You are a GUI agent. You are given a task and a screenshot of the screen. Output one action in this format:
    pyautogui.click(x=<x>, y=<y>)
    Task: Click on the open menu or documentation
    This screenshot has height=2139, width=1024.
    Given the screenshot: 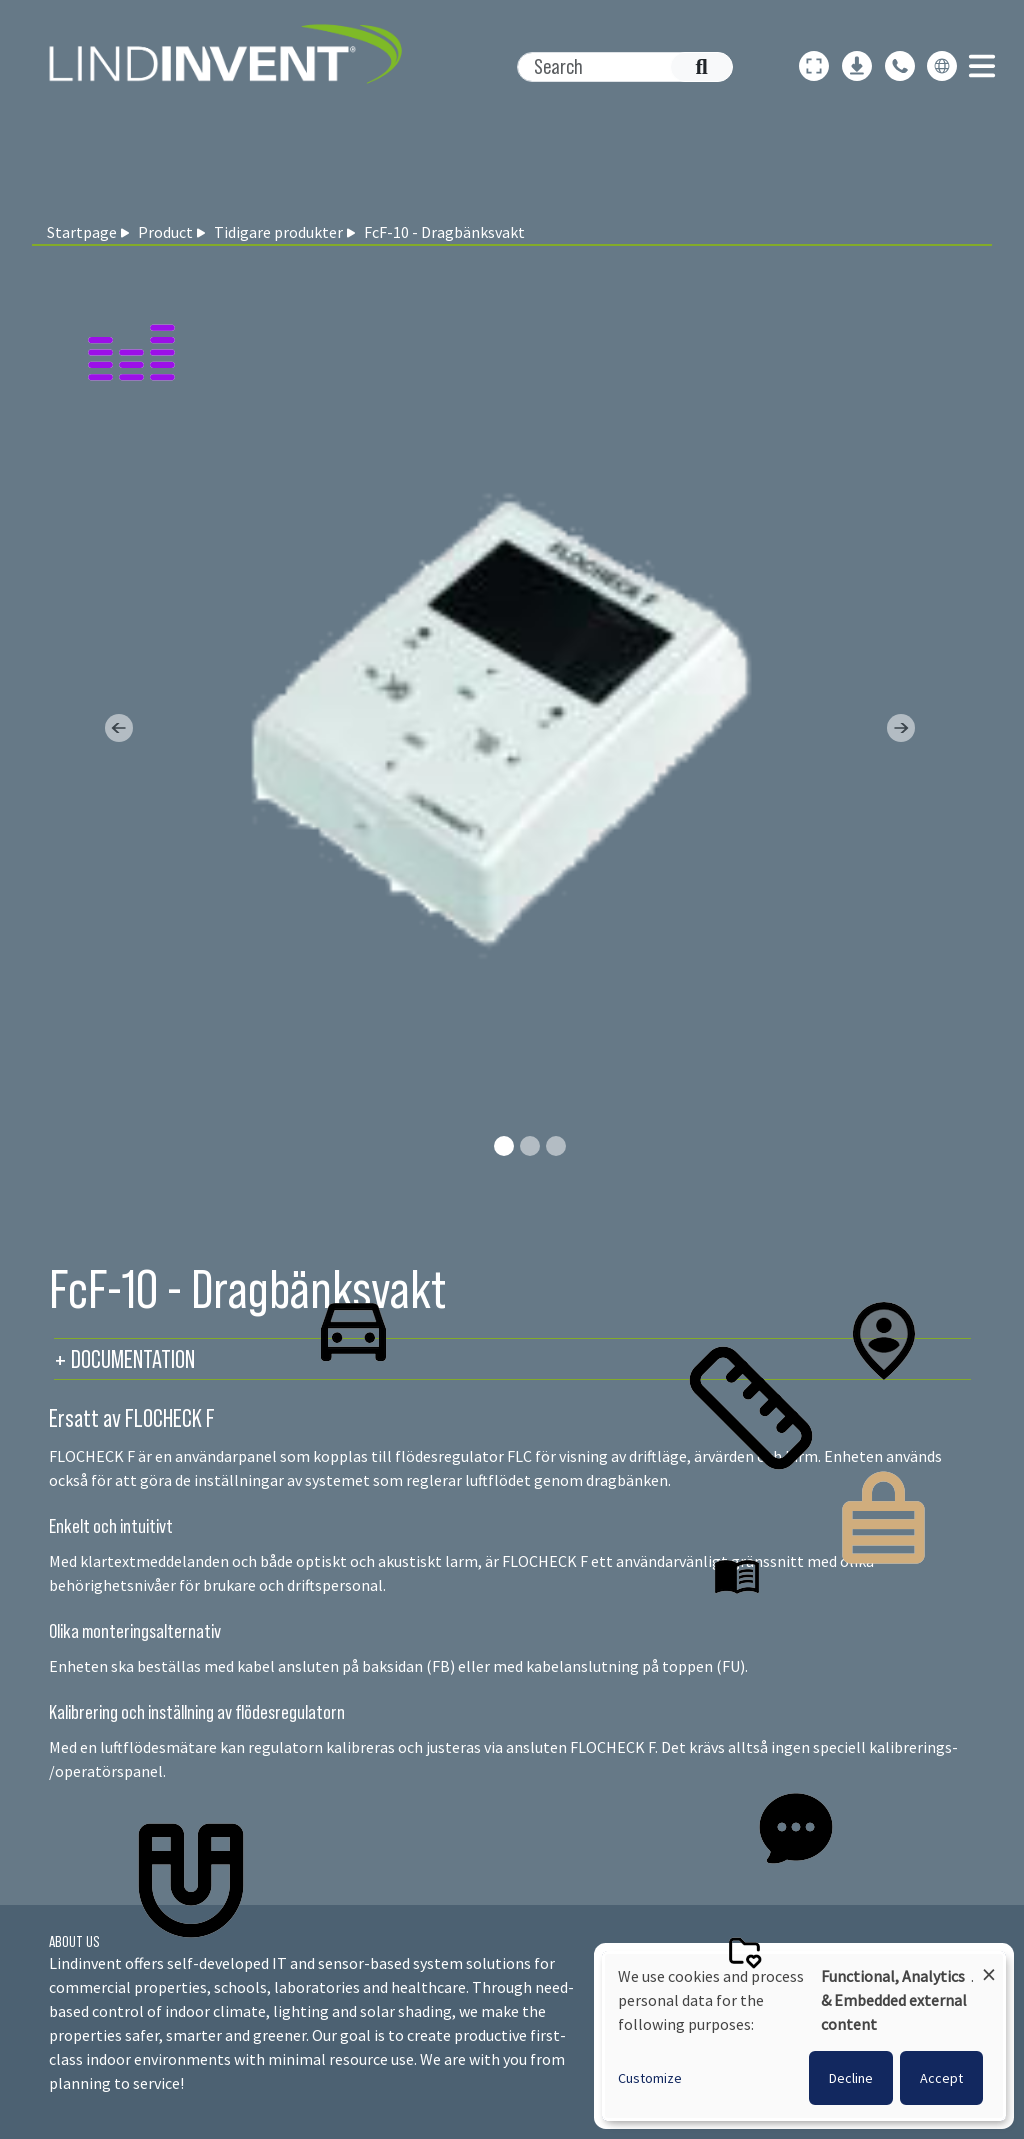 What is the action you would take?
    pyautogui.click(x=737, y=1575)
    